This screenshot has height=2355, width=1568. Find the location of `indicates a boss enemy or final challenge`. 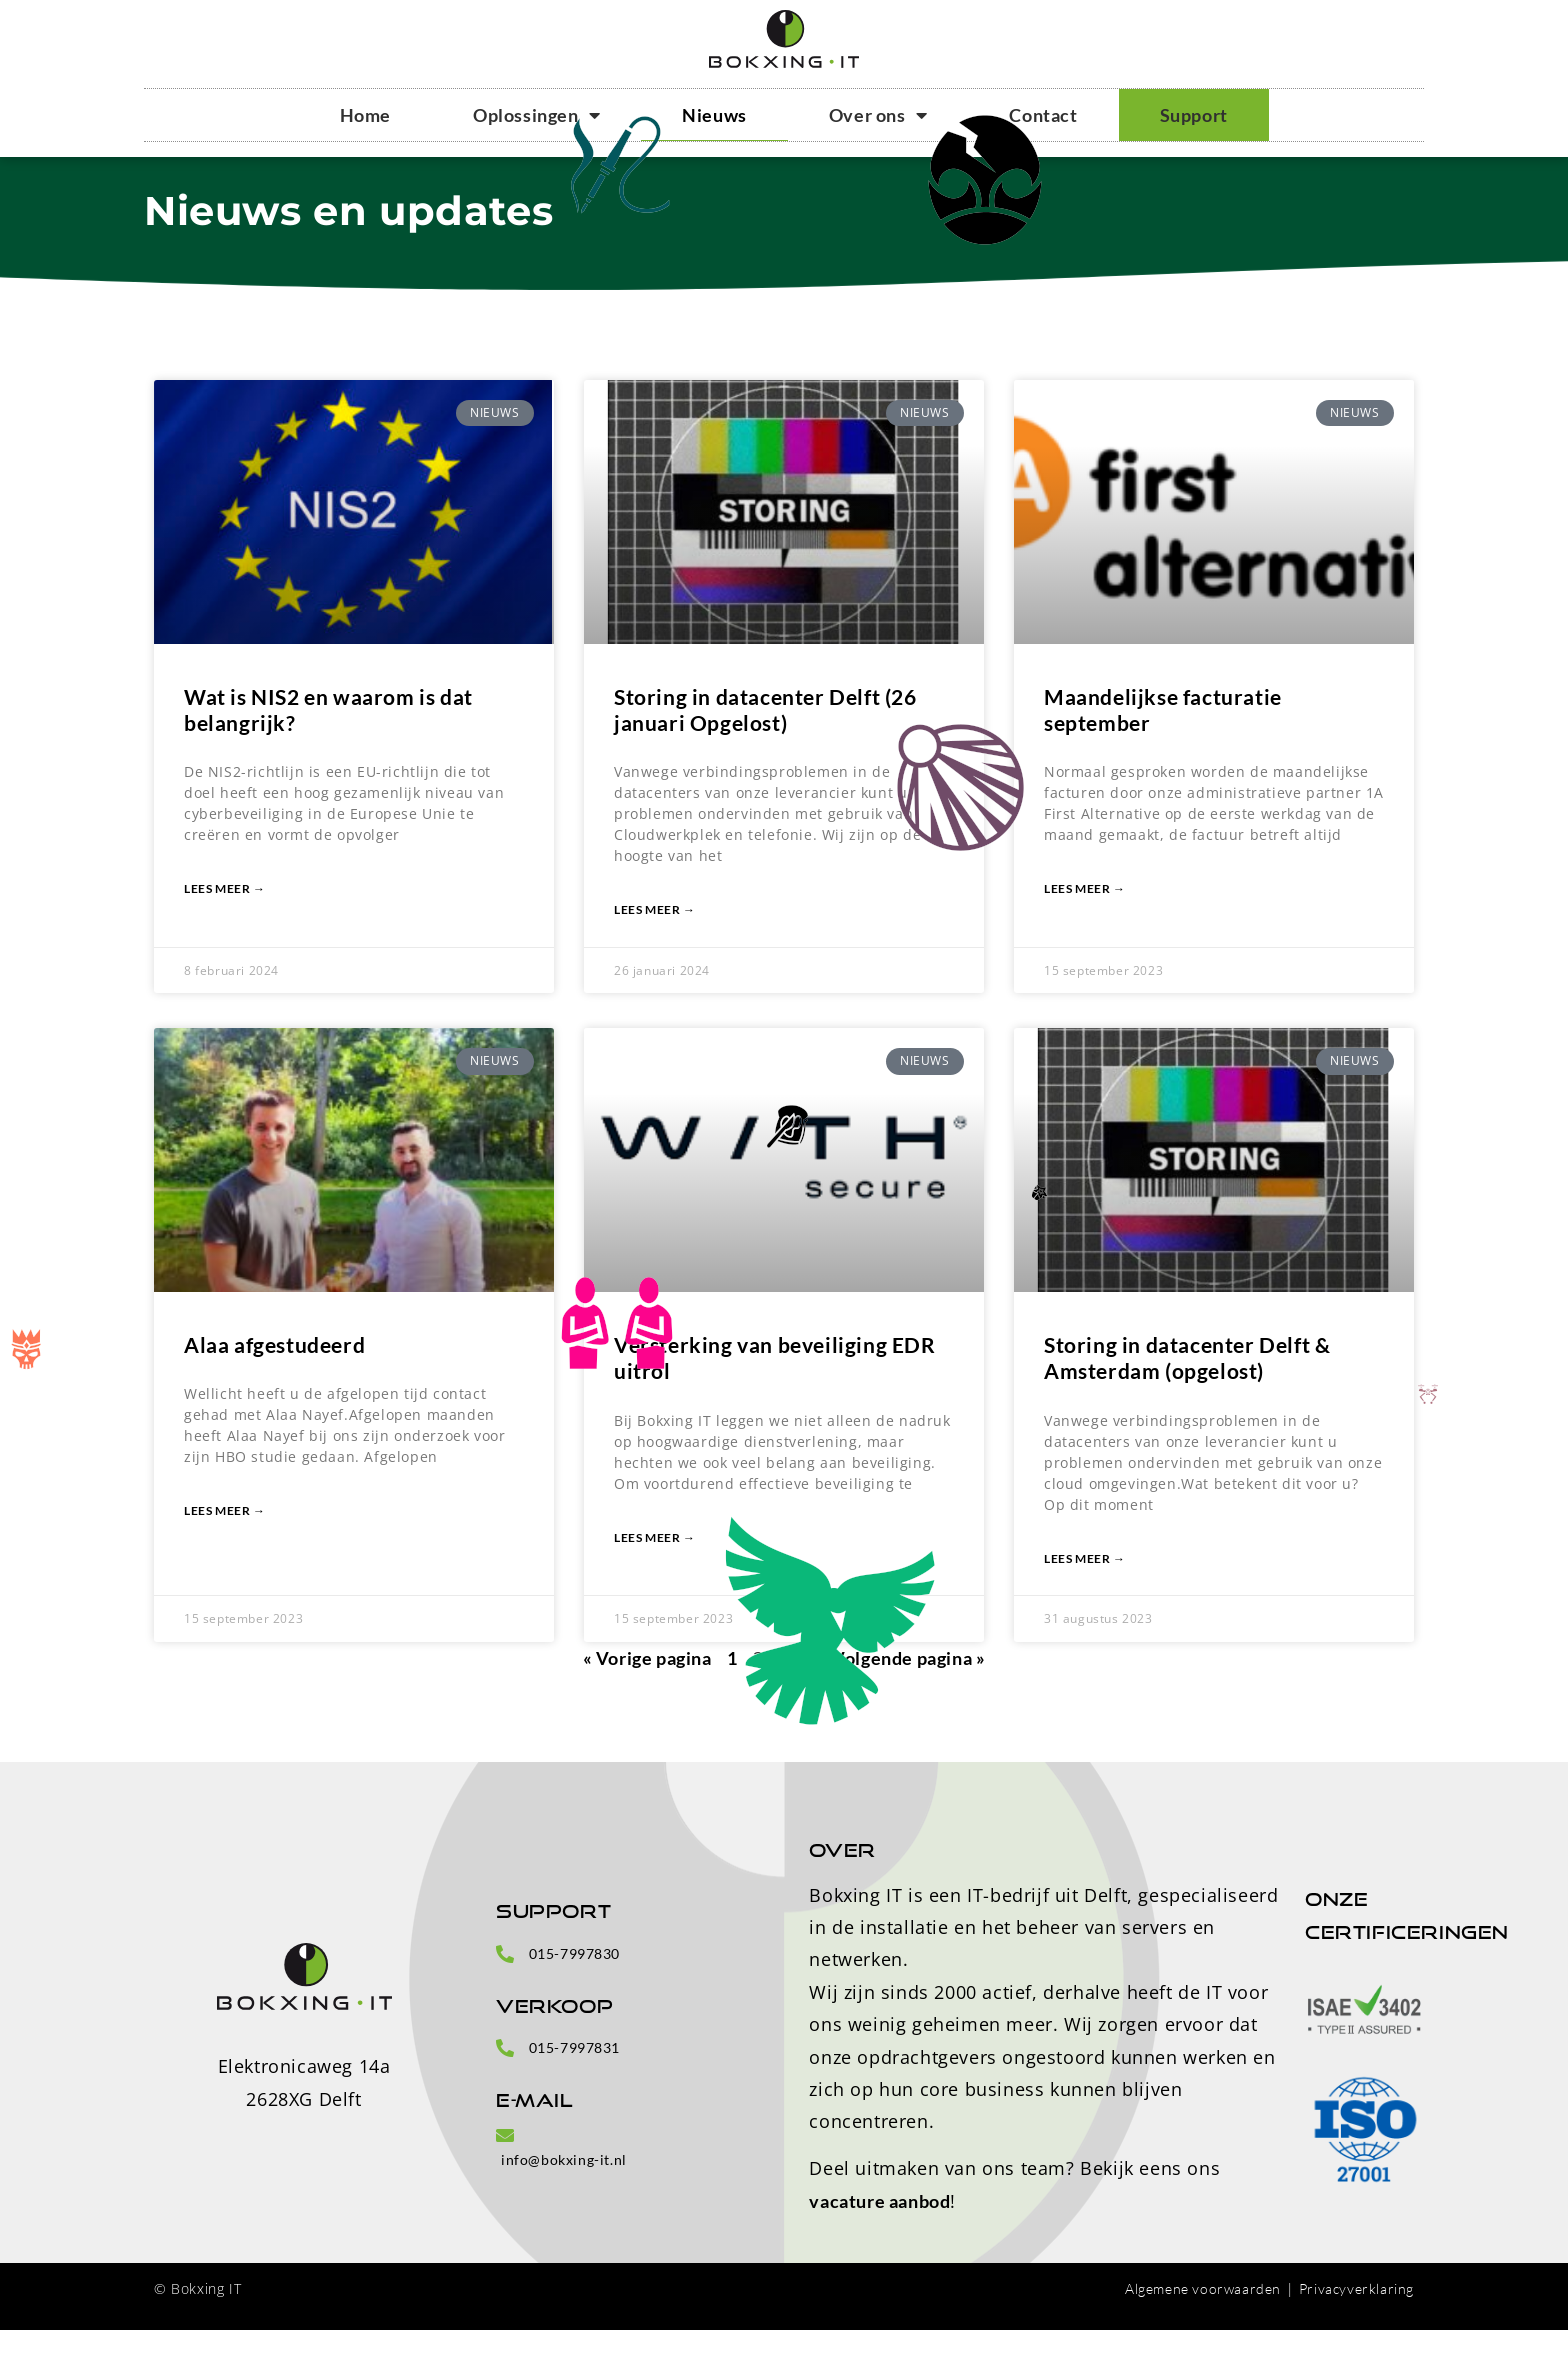

indicates a boss enemy or final challenge is located at coordinates (26, 1349).